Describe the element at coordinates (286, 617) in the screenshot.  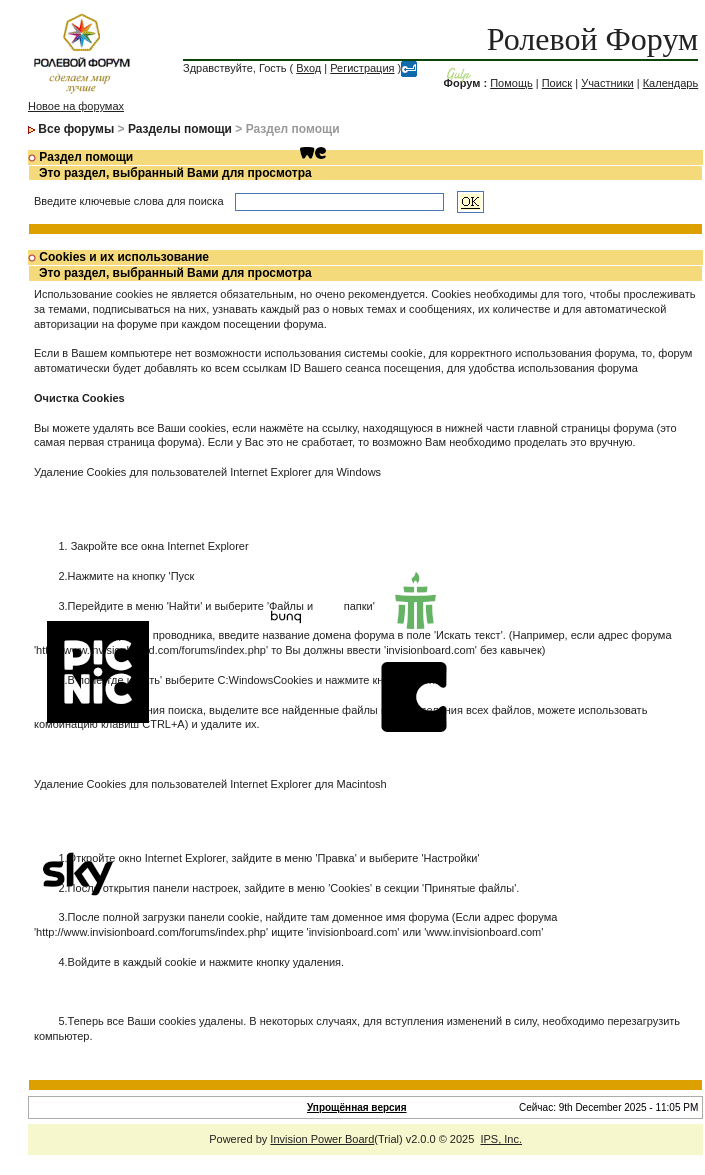
I see `open the bunq banking app` at that location.